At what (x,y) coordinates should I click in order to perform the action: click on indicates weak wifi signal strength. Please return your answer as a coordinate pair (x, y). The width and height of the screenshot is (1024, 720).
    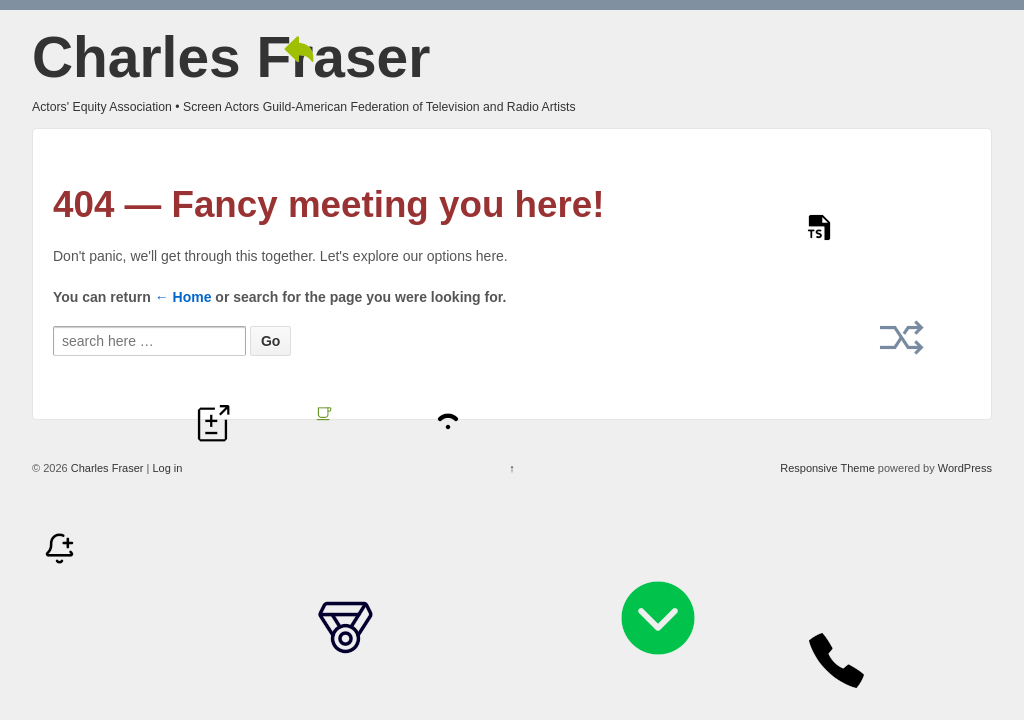
    Looking at the image, I should click on (448, 409).